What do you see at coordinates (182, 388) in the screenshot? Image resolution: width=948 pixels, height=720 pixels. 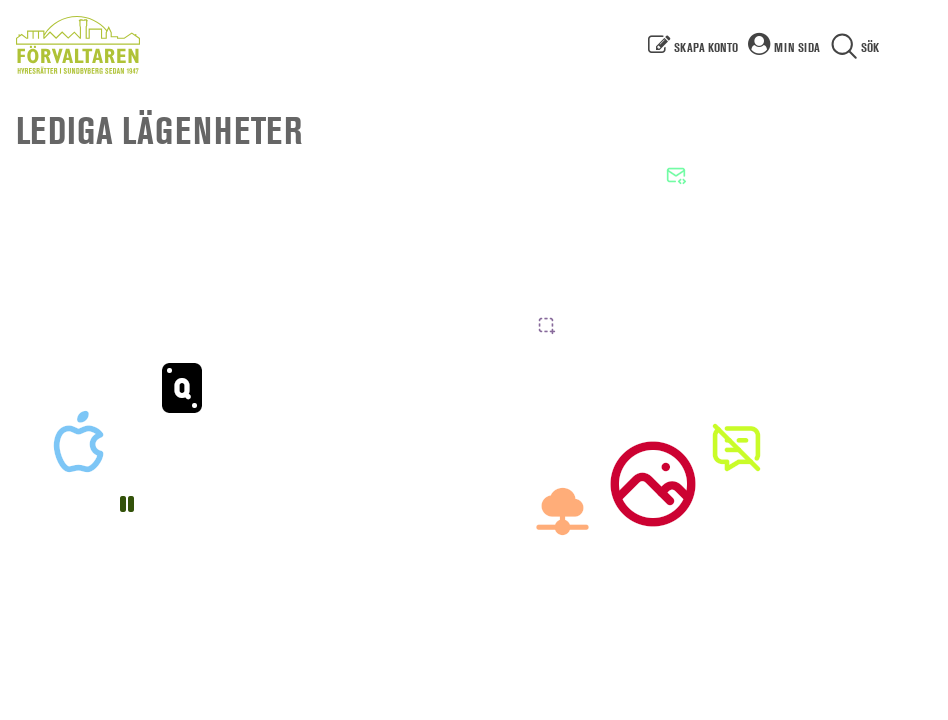 I see `queen playing card in a card game app` at bounding box center [182, 388].